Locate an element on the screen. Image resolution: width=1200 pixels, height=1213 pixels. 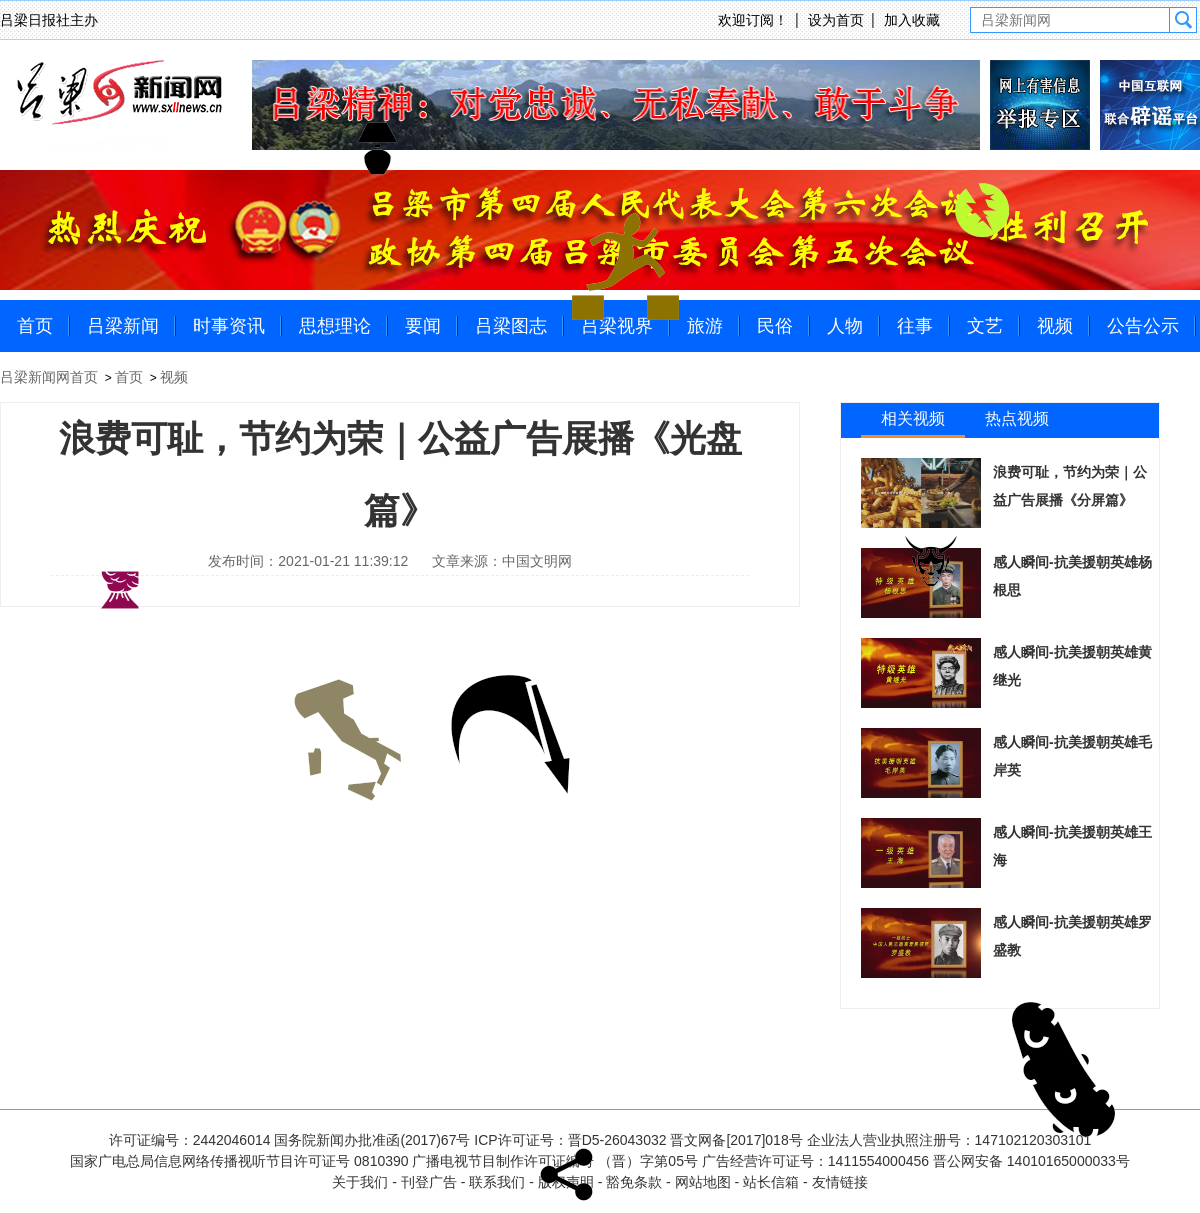
launch or throw an attack in a game is located at coordinates (510, 734).